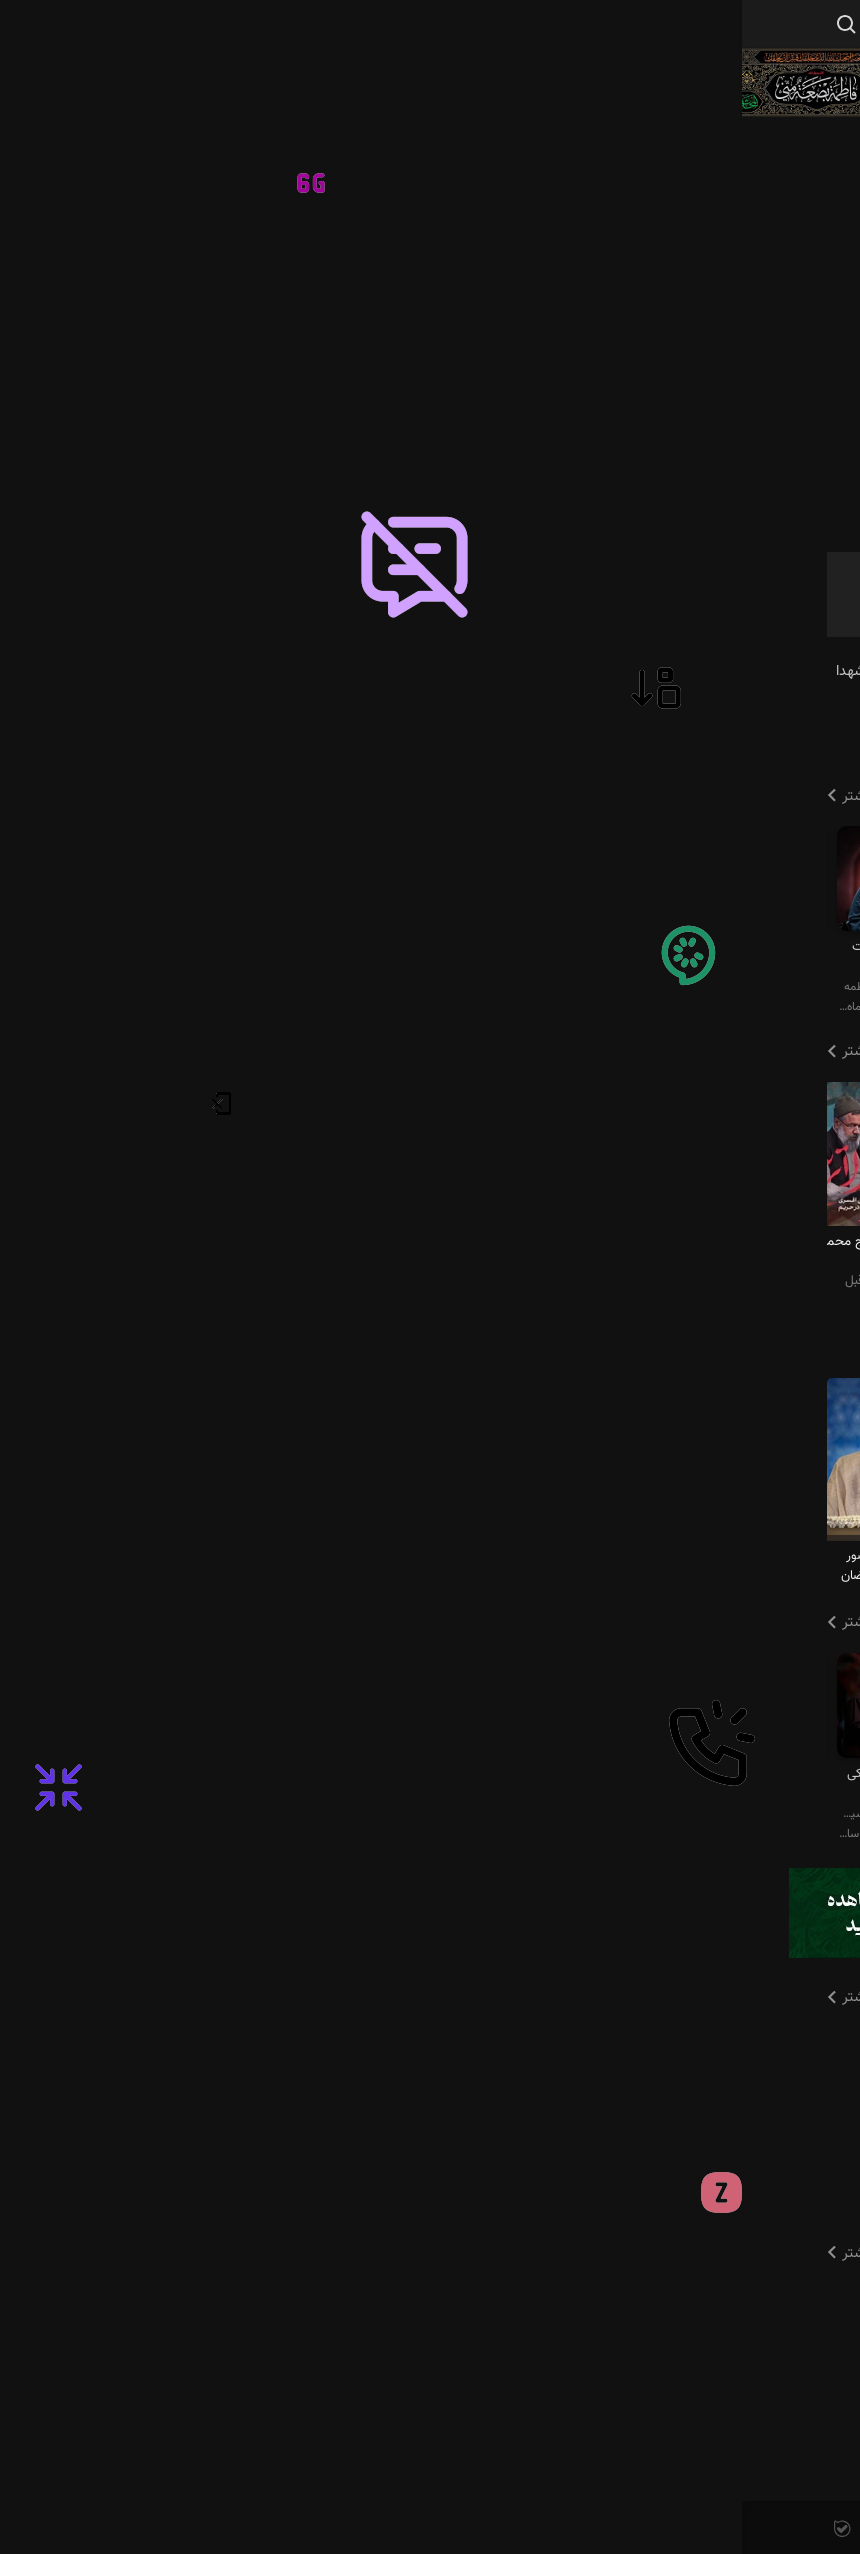  Describe the element at coordinates (221, 1103) in the screenshot. I see `disconnect or unlink a mobile device` at that location.